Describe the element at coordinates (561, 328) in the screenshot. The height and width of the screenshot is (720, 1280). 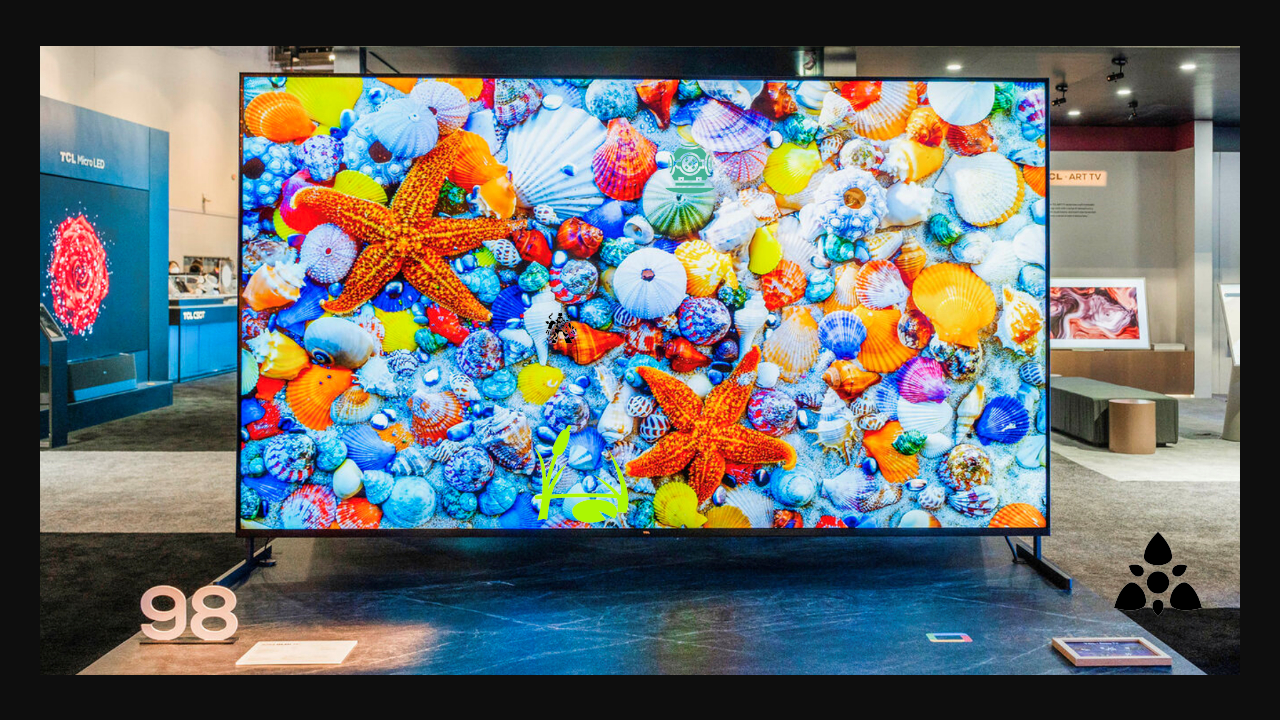
I see `select shambling mound creature or enemy type` at that location.